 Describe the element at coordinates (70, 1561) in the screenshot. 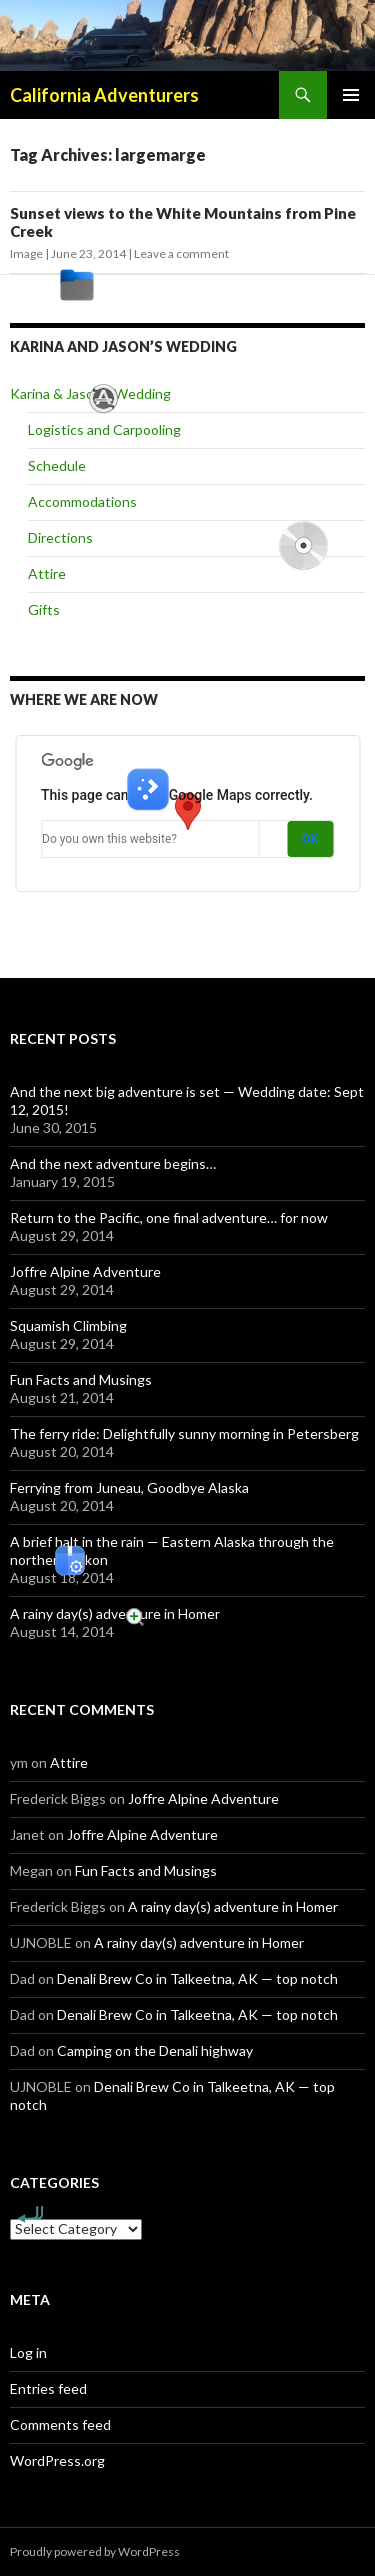

I see `manage software sources and repositories` at that location.